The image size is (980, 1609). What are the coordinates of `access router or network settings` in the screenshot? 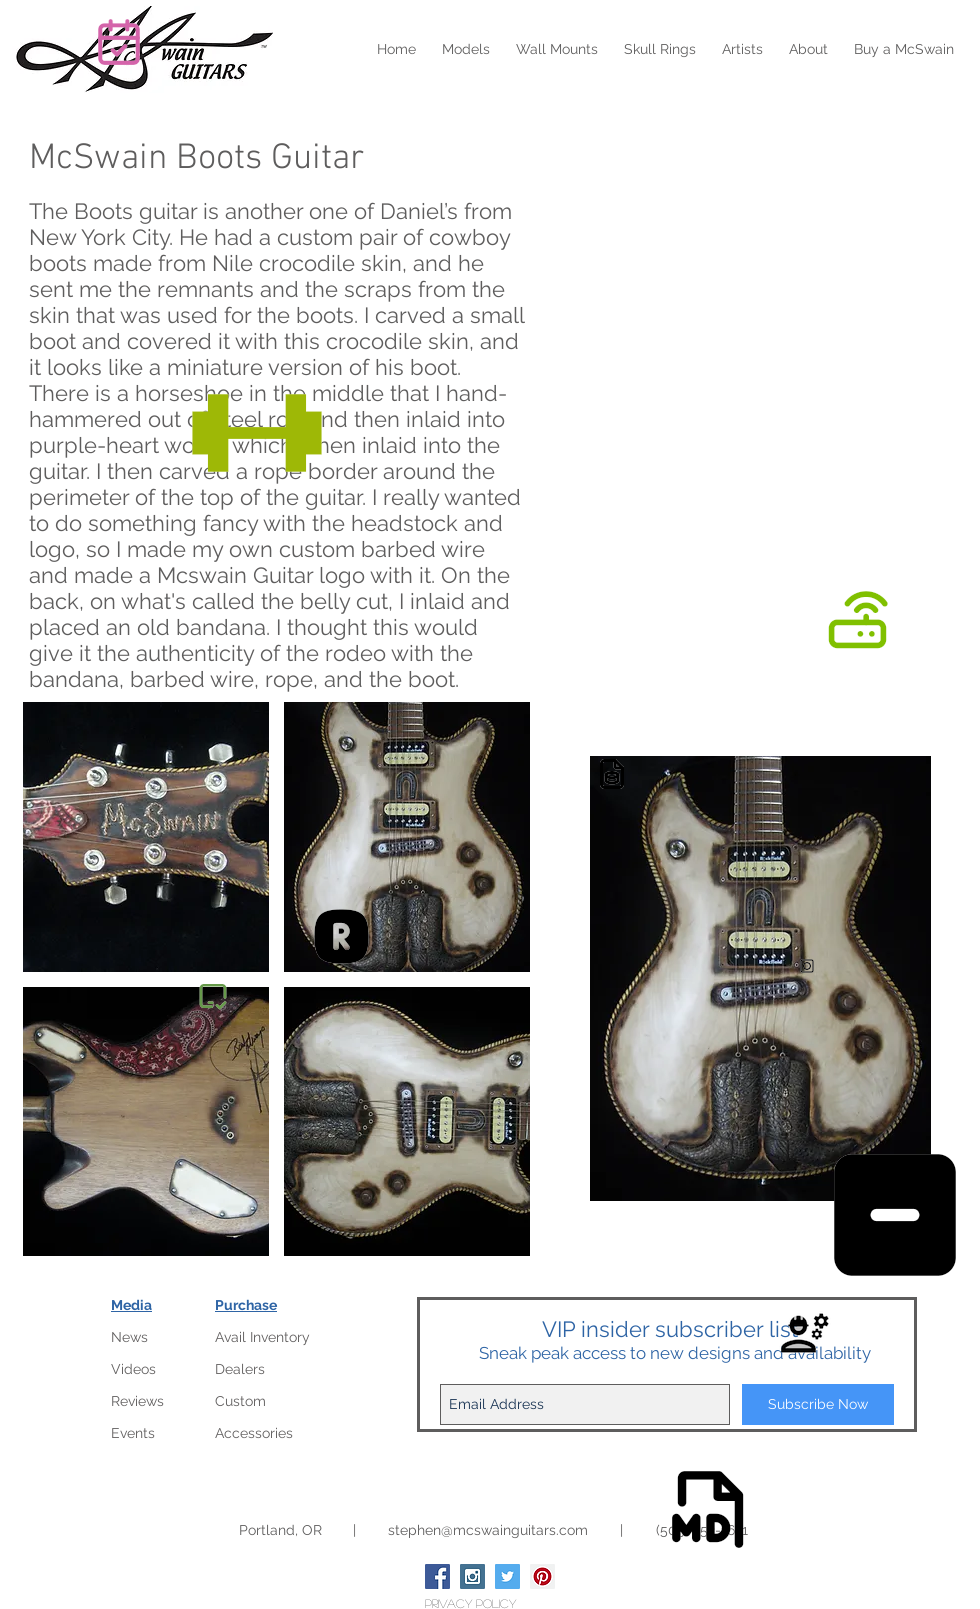 It's located at (857, 619).